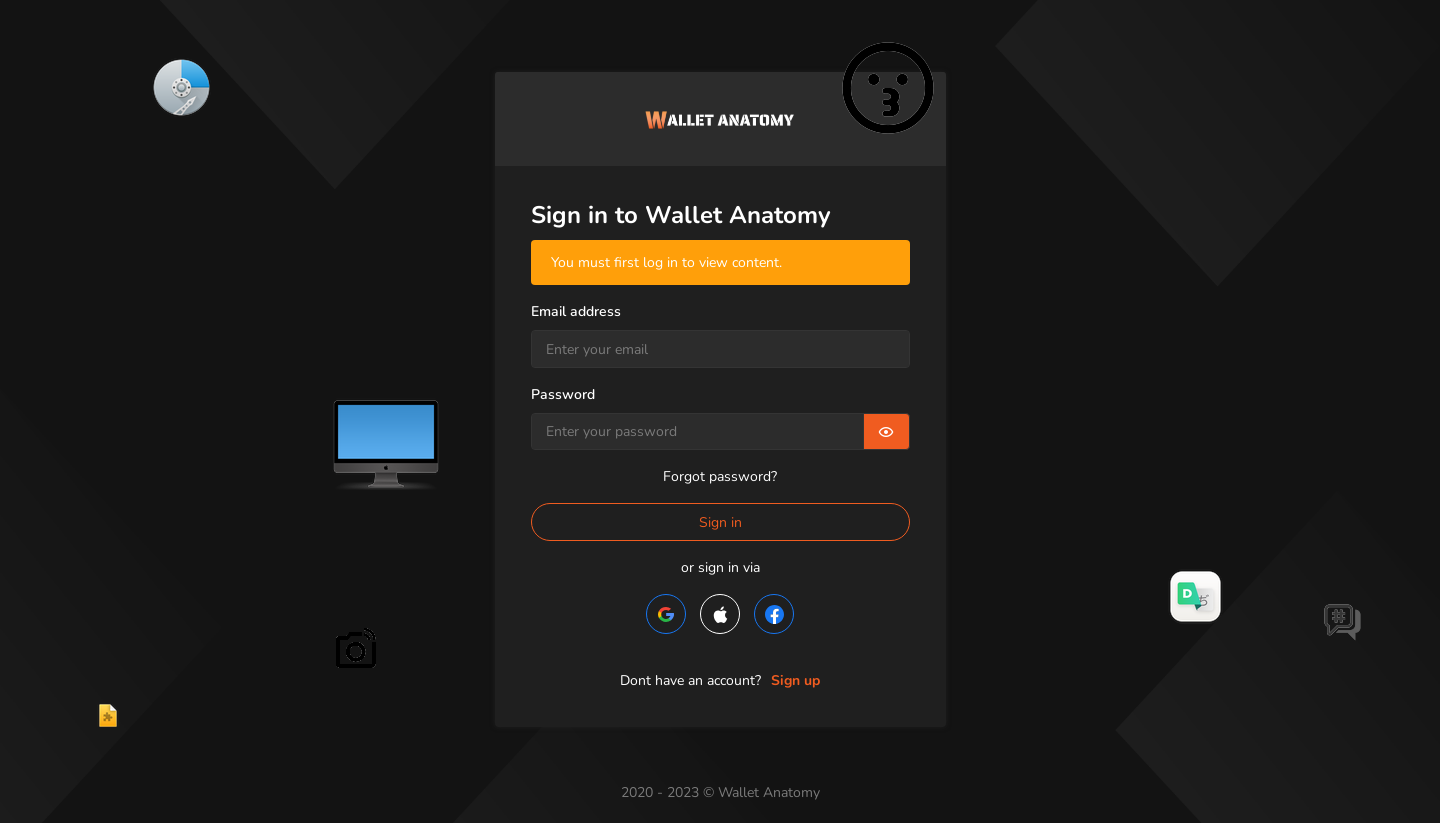  I want to click on send a kiss emoji reaction, so click(888, 88).